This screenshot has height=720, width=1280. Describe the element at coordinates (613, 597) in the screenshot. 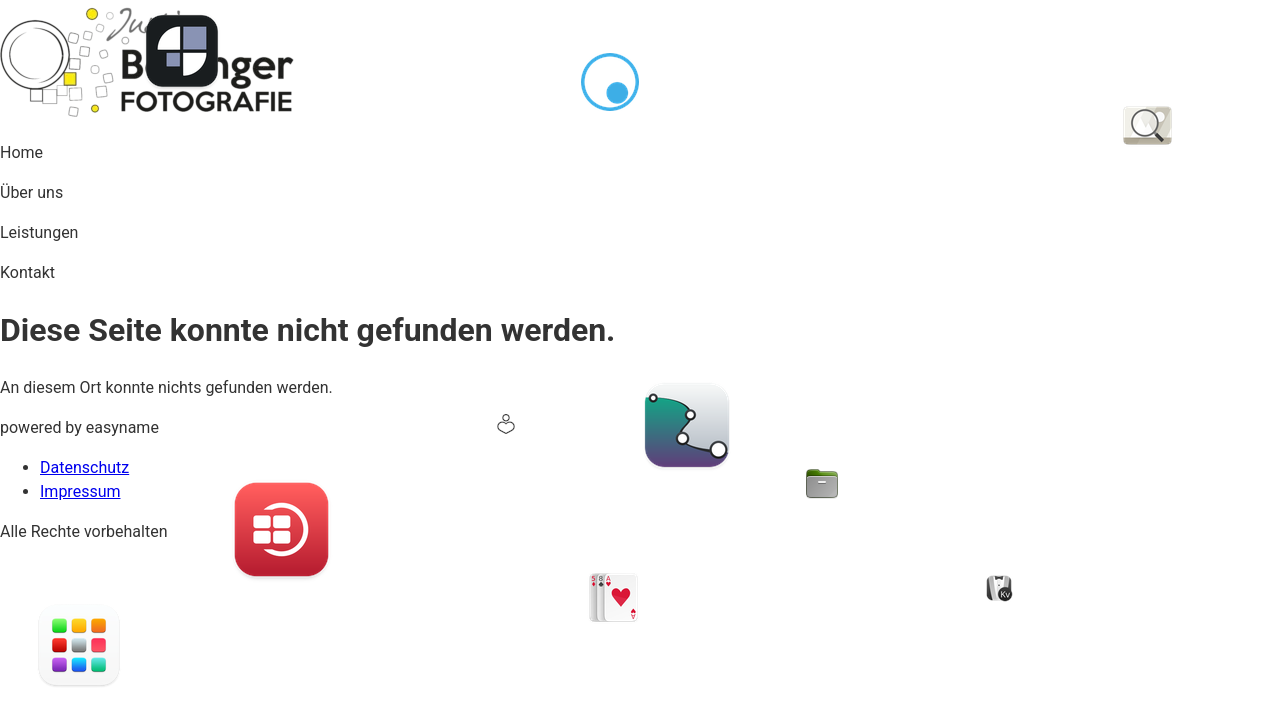

I see `open solitaire card game` at that location.